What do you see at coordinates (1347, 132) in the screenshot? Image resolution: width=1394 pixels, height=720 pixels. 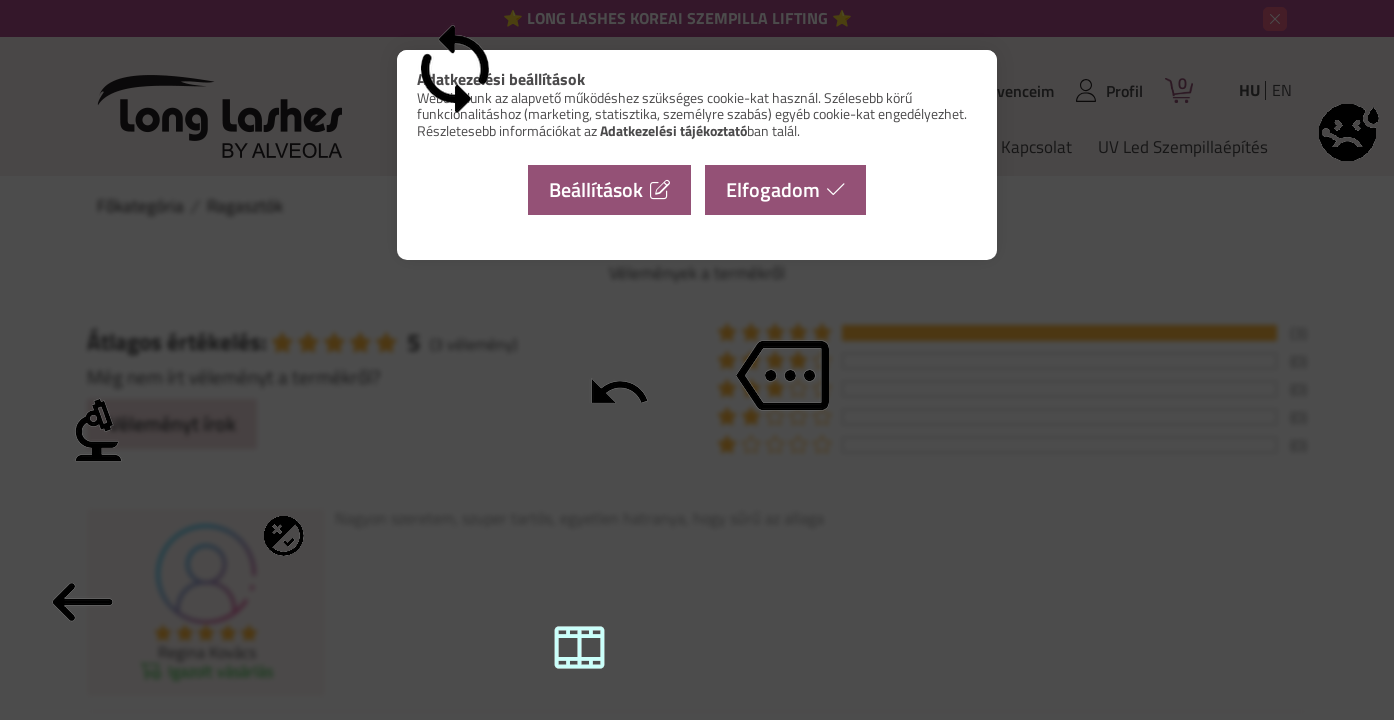 I see `report feeling unwell or sick` at bounding box center [1347, 132].